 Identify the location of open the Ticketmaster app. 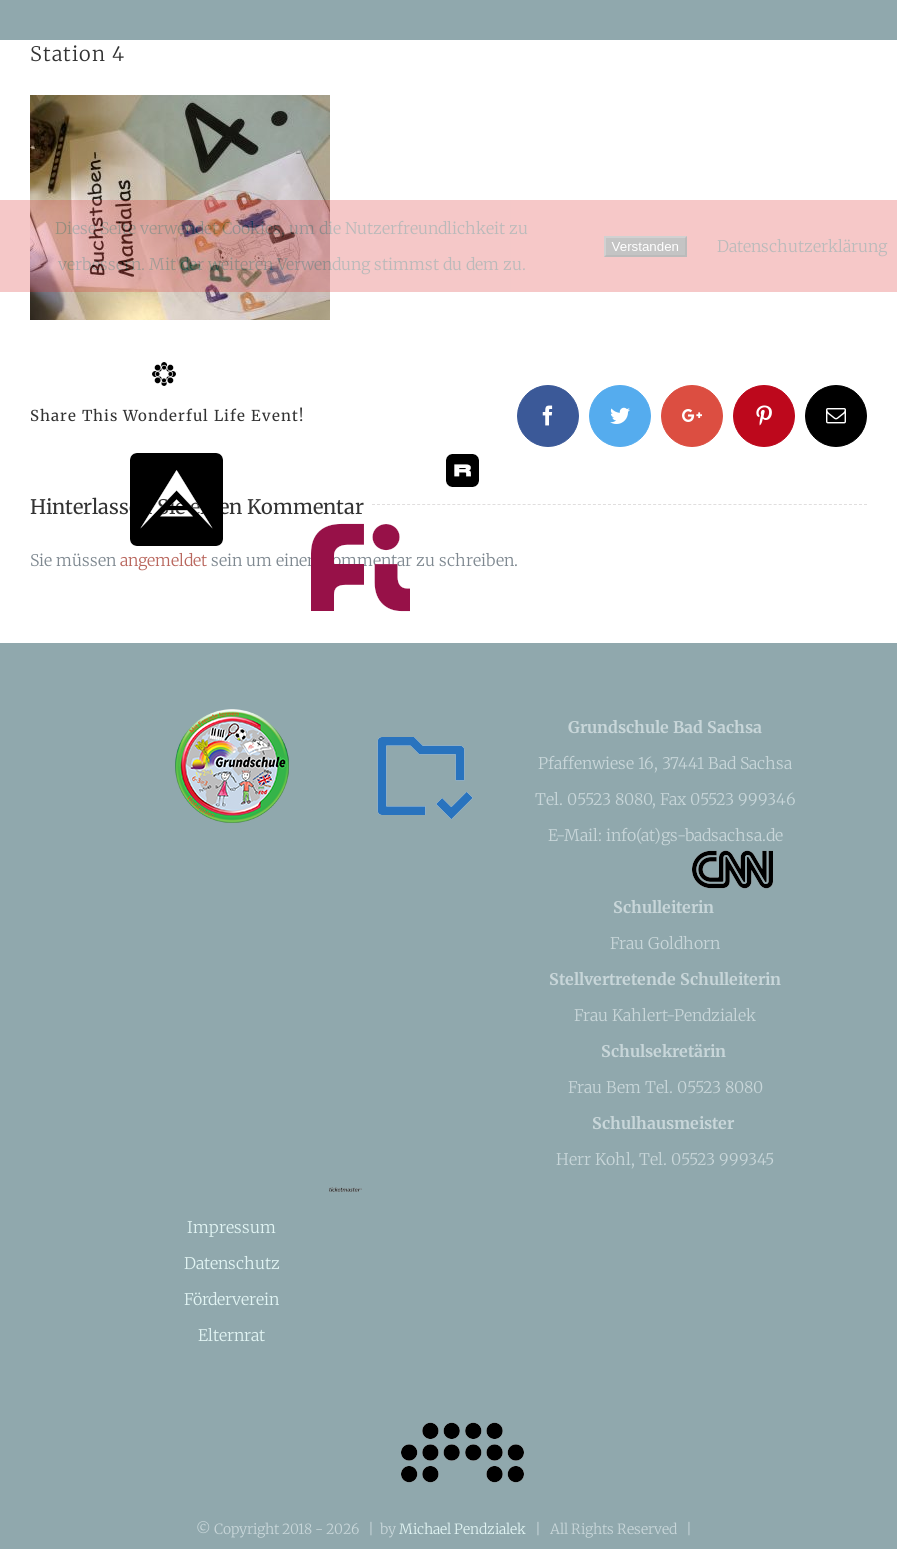
(345, 1189).